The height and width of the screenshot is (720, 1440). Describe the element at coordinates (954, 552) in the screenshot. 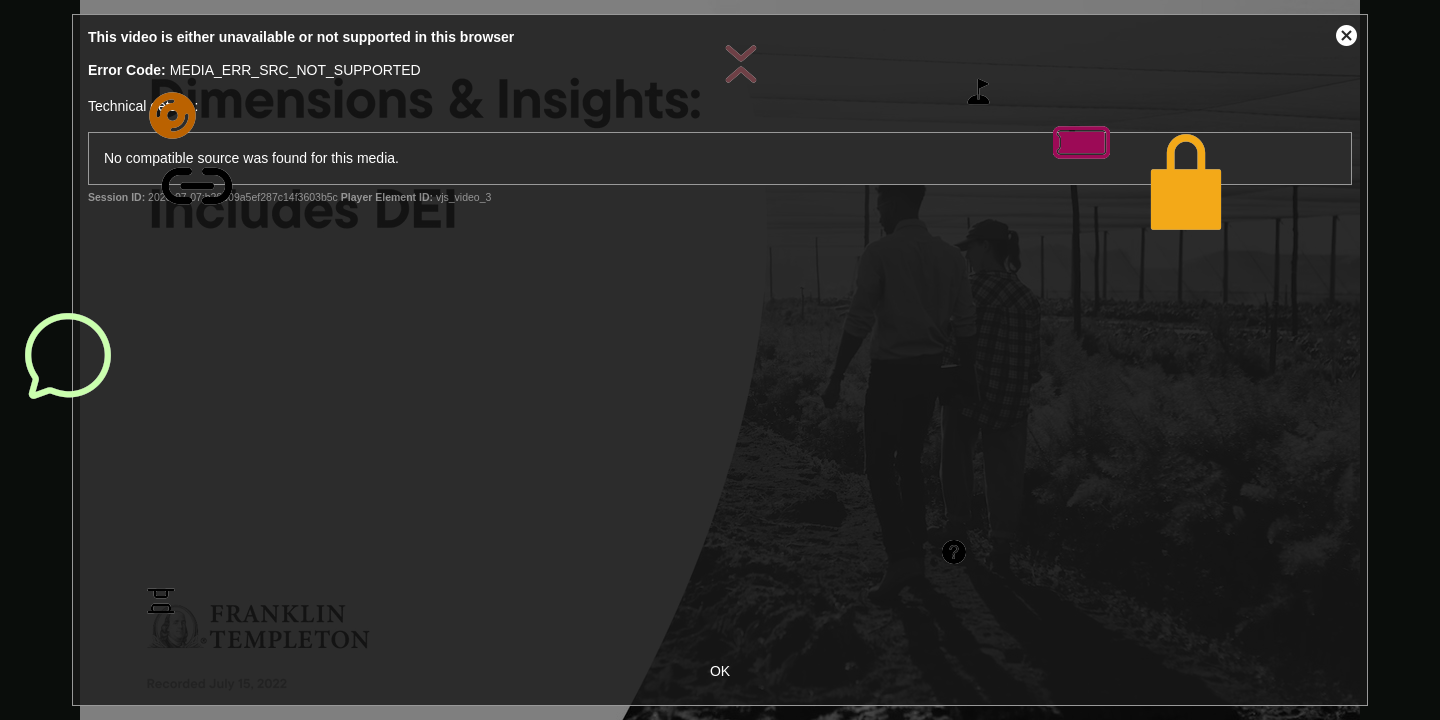

I see `access help or support` at that location.